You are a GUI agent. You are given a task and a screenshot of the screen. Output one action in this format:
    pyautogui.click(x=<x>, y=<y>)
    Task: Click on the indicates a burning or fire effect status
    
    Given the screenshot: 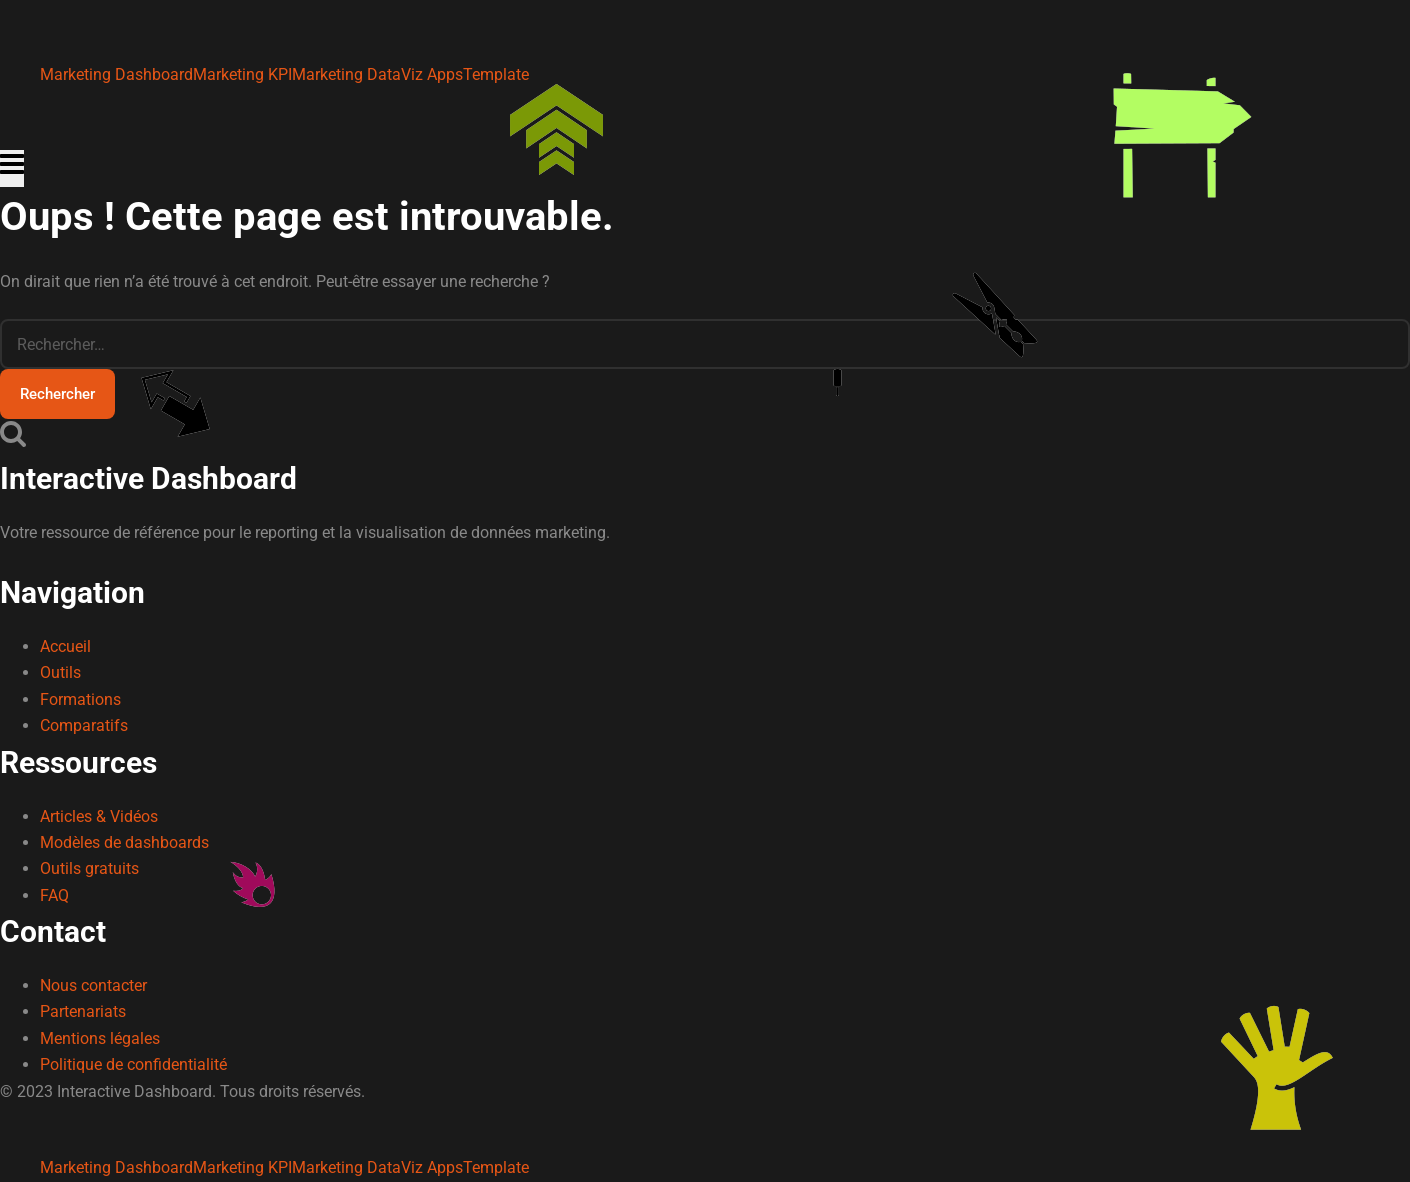 What is the action you would take?
    pyautogui.click(x=251, y=883)
    